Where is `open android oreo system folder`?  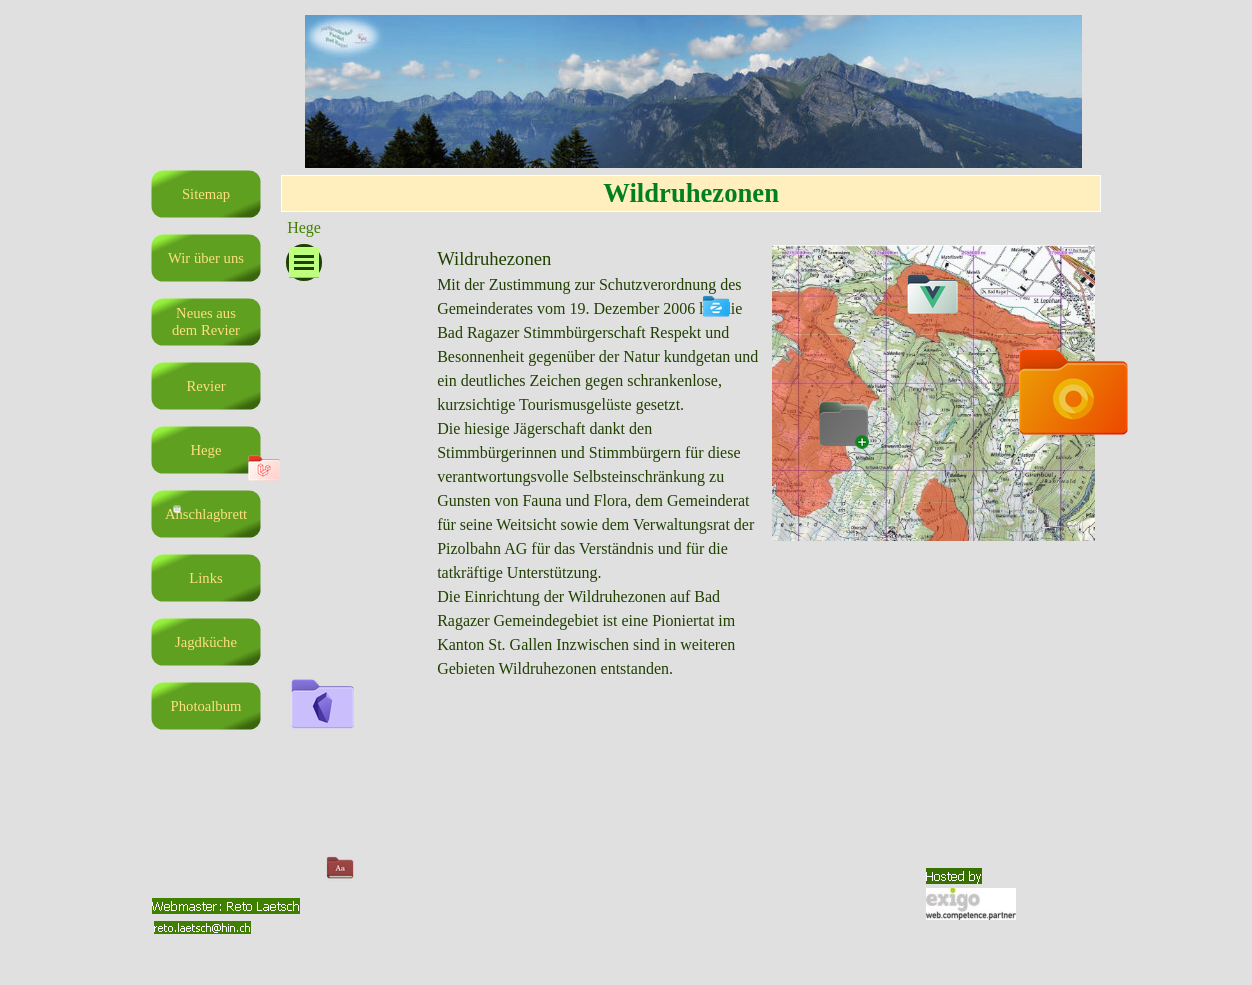
open android oreo system folder is located at coordinates (1073, 395).